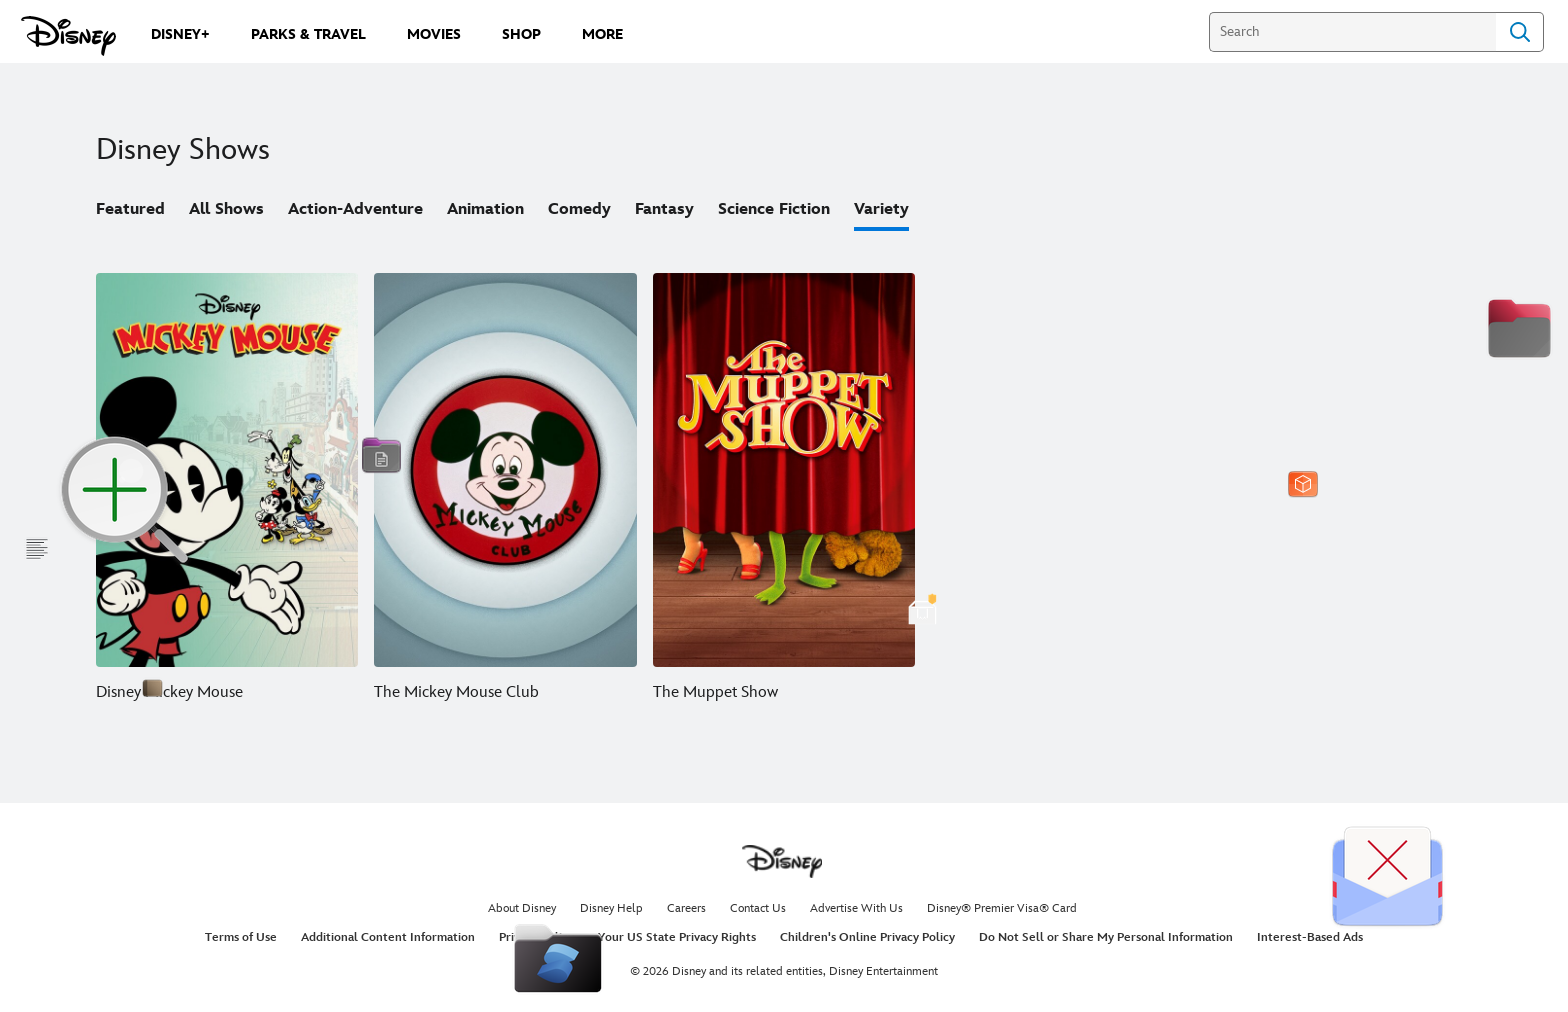  What do you see at coordinates (123, 498) in the screenshot?
I see `zoom in on the current view` at bounding box center [123, 498].